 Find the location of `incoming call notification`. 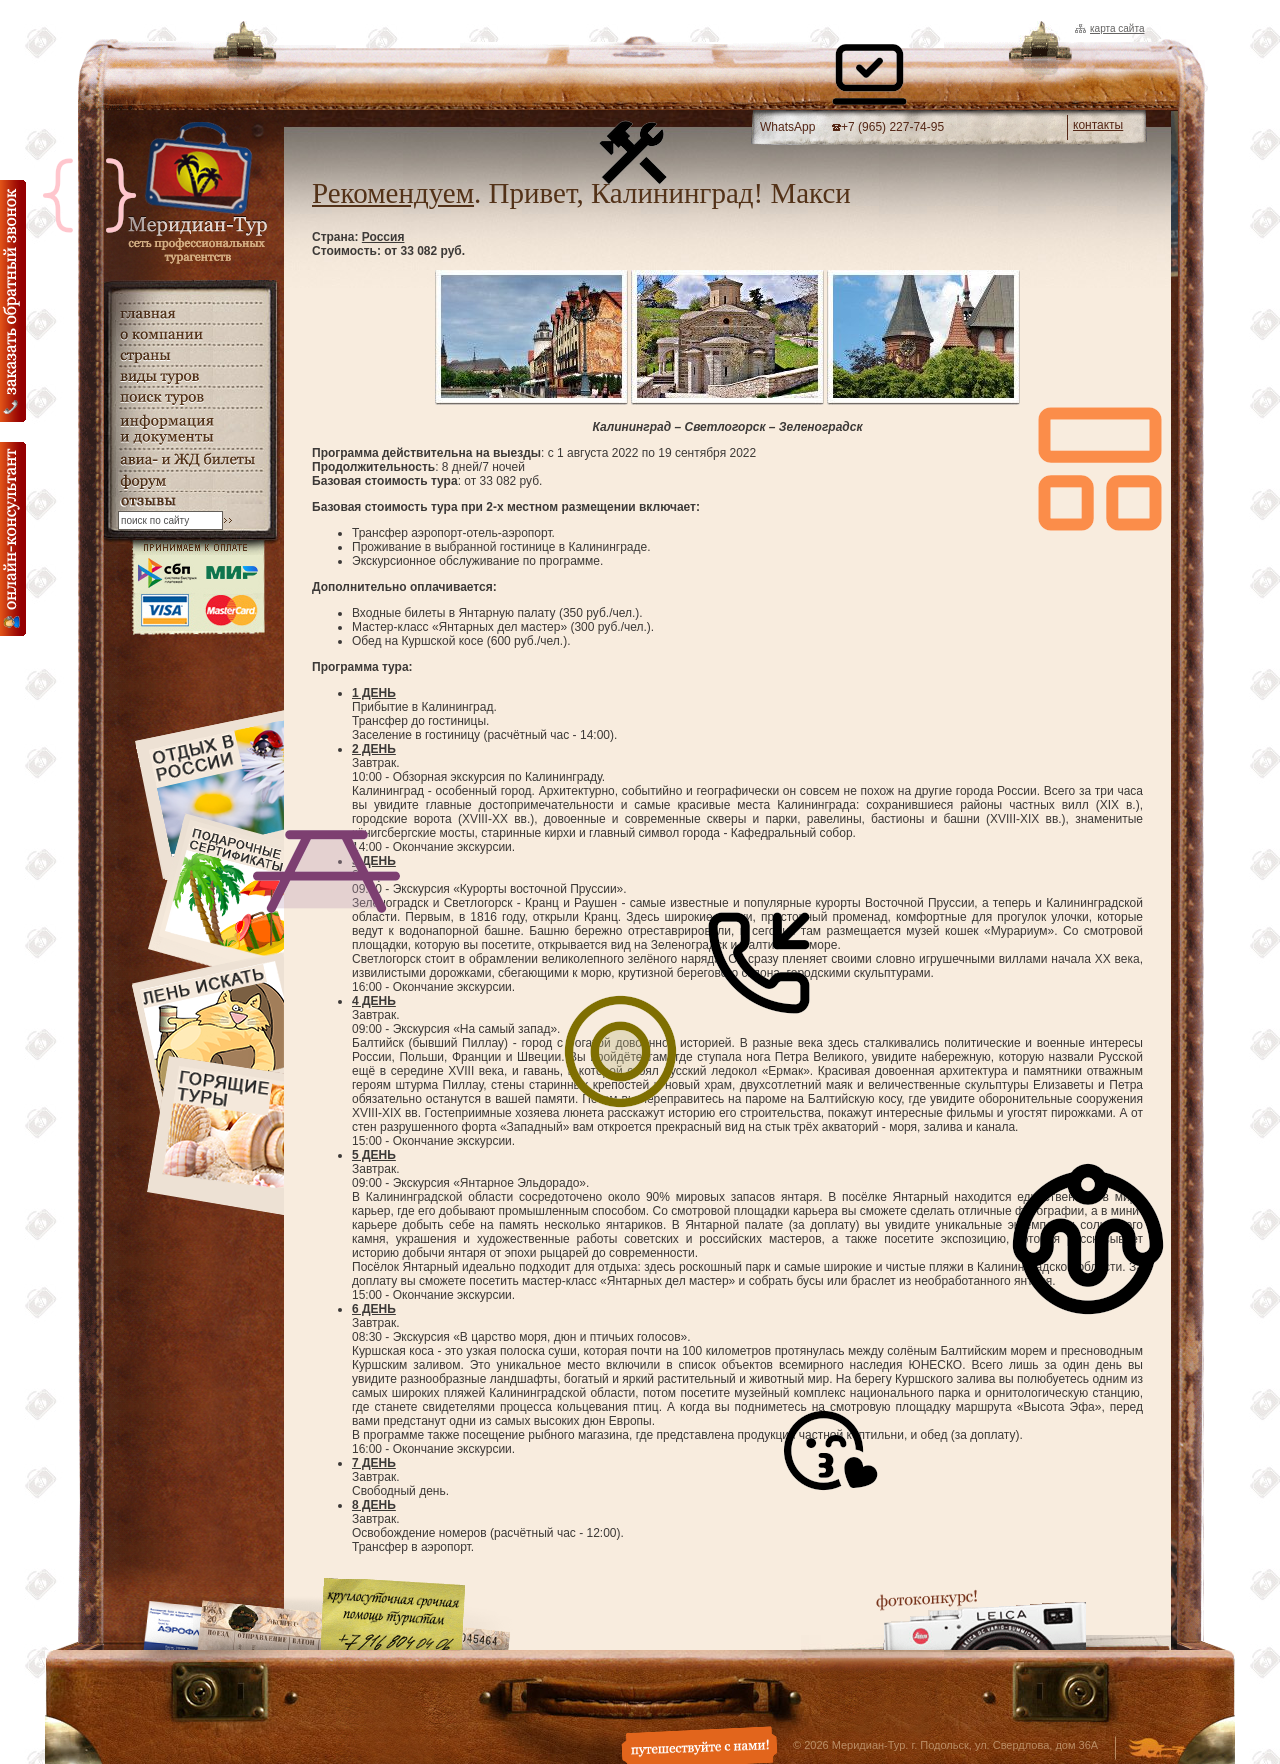

incoming call notification is located at coordinates (759, 963).